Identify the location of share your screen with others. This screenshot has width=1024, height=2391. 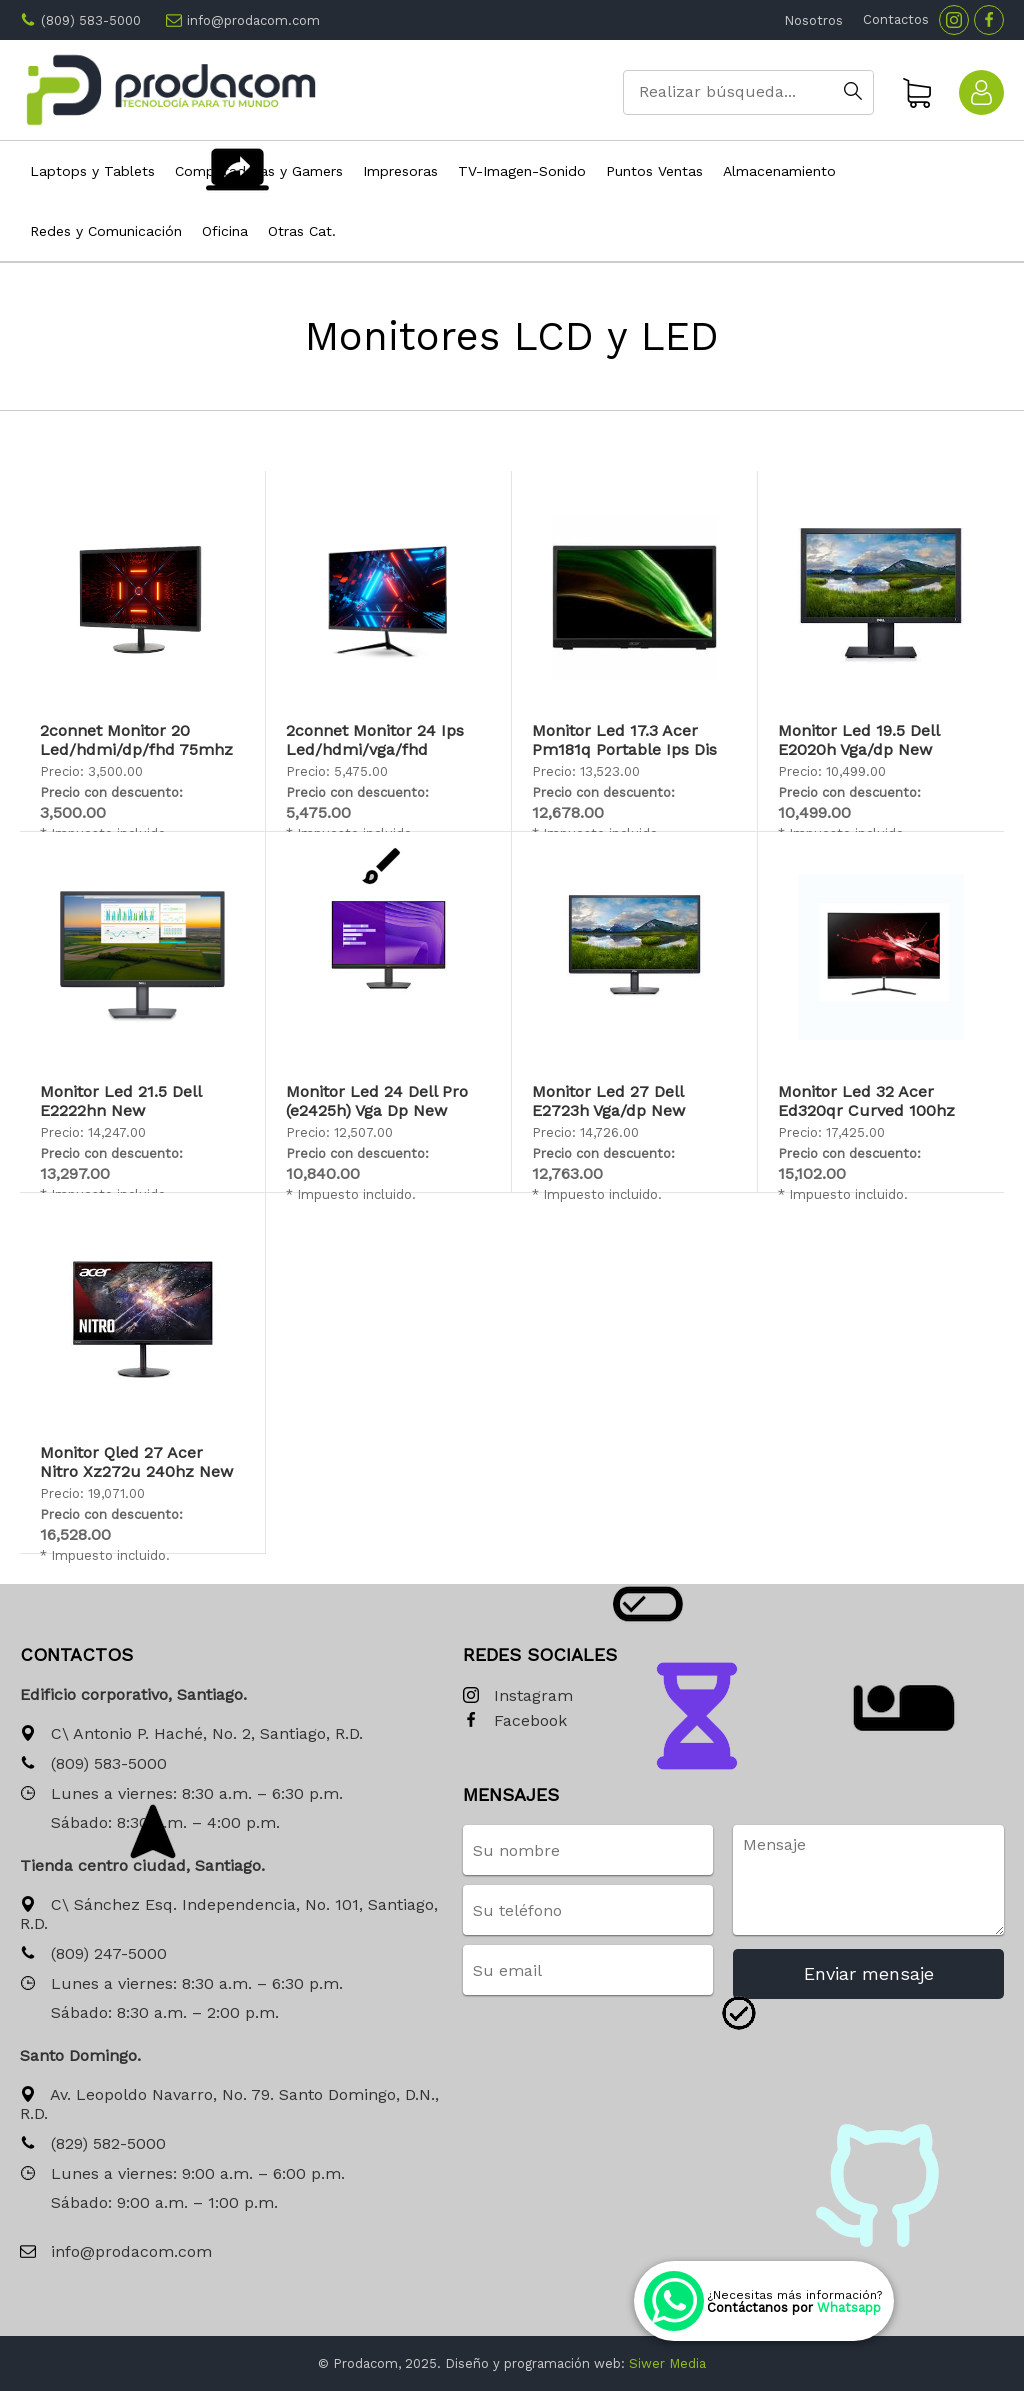
(237, 169).